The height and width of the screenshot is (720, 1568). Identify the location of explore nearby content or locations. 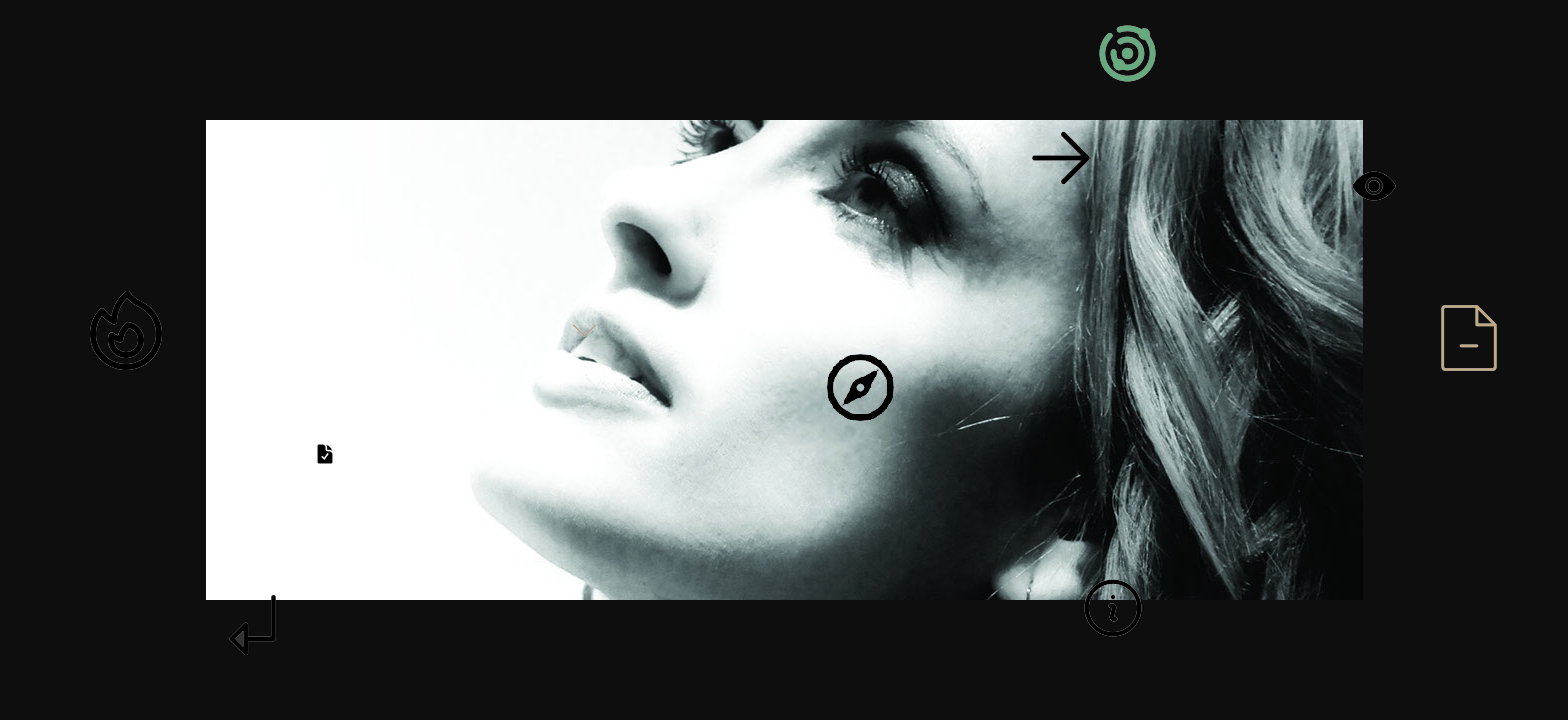
(860, 387).